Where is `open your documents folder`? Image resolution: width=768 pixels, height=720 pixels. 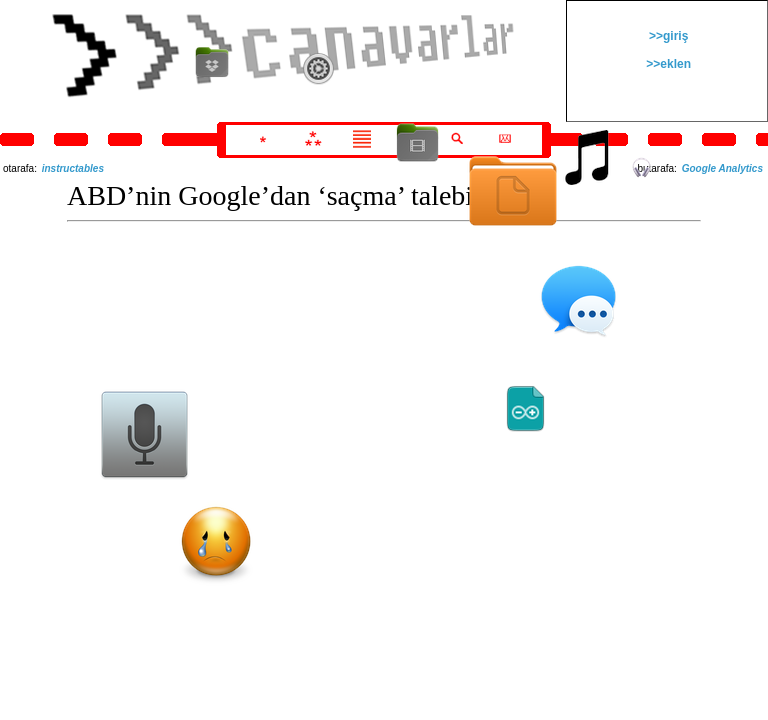 open your documents folder is located at coordinates (513, 191).